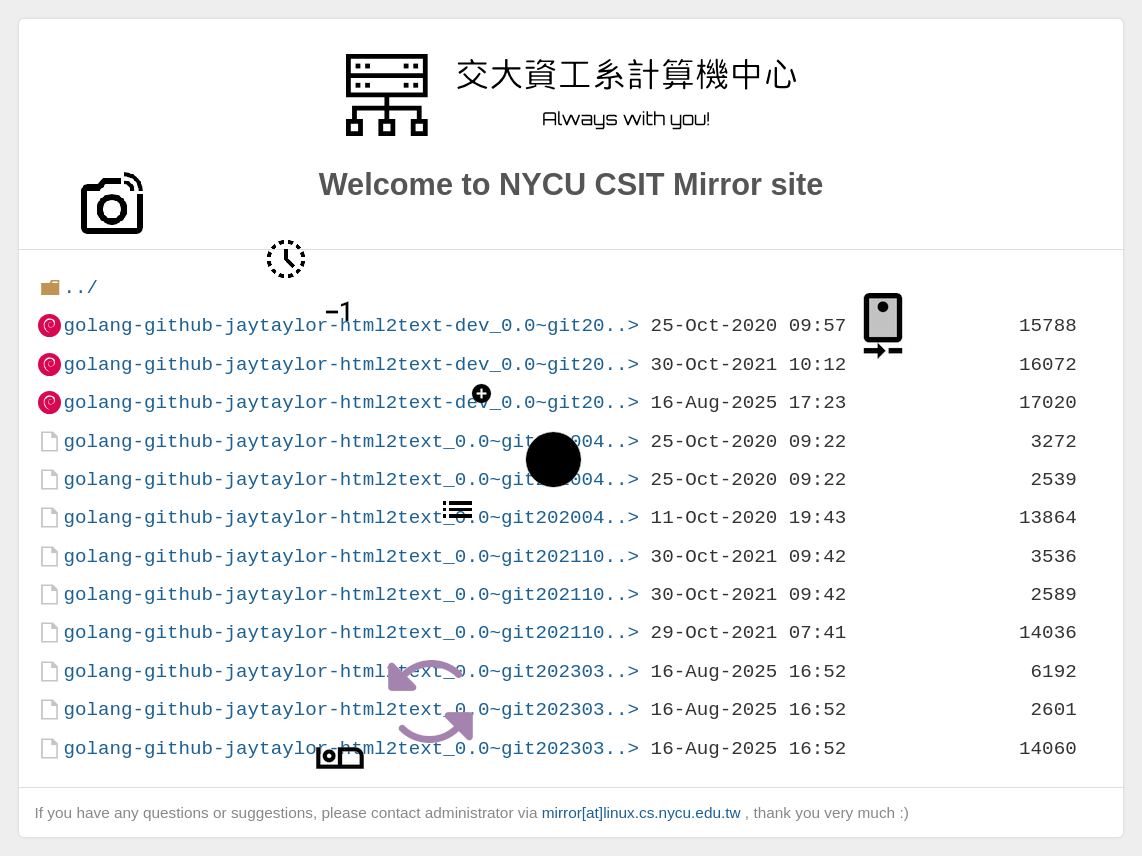  What do you see at coordinates (553, 459) in the screenshot?
I see `indicates recording in progress` at bounding box center [553, 459].